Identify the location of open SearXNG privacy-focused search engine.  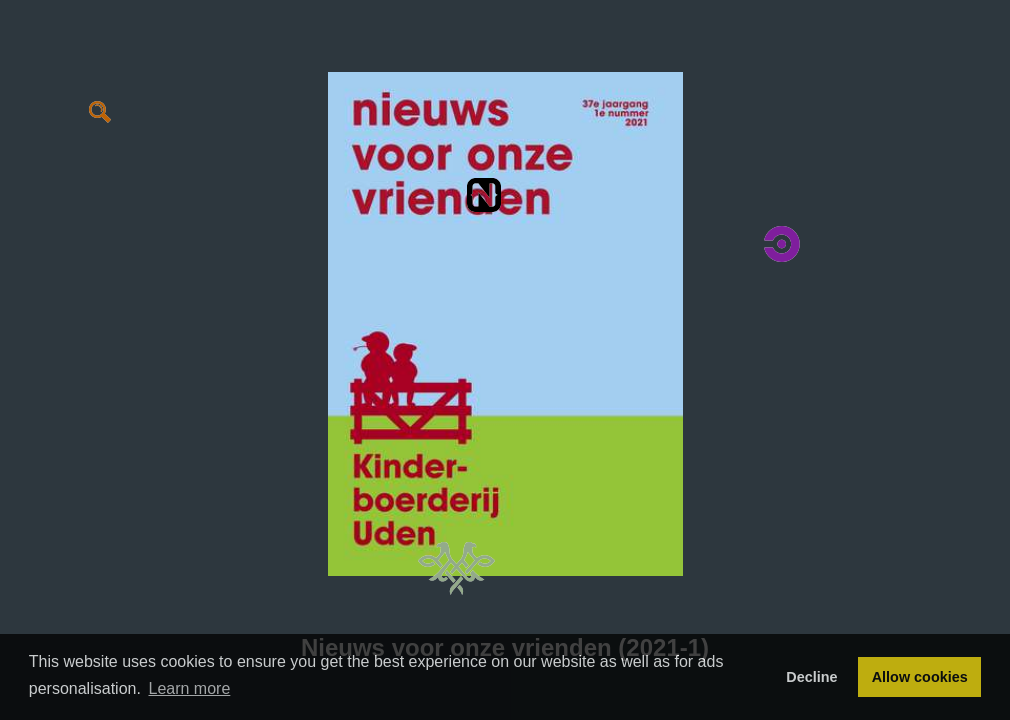
(100, 112).